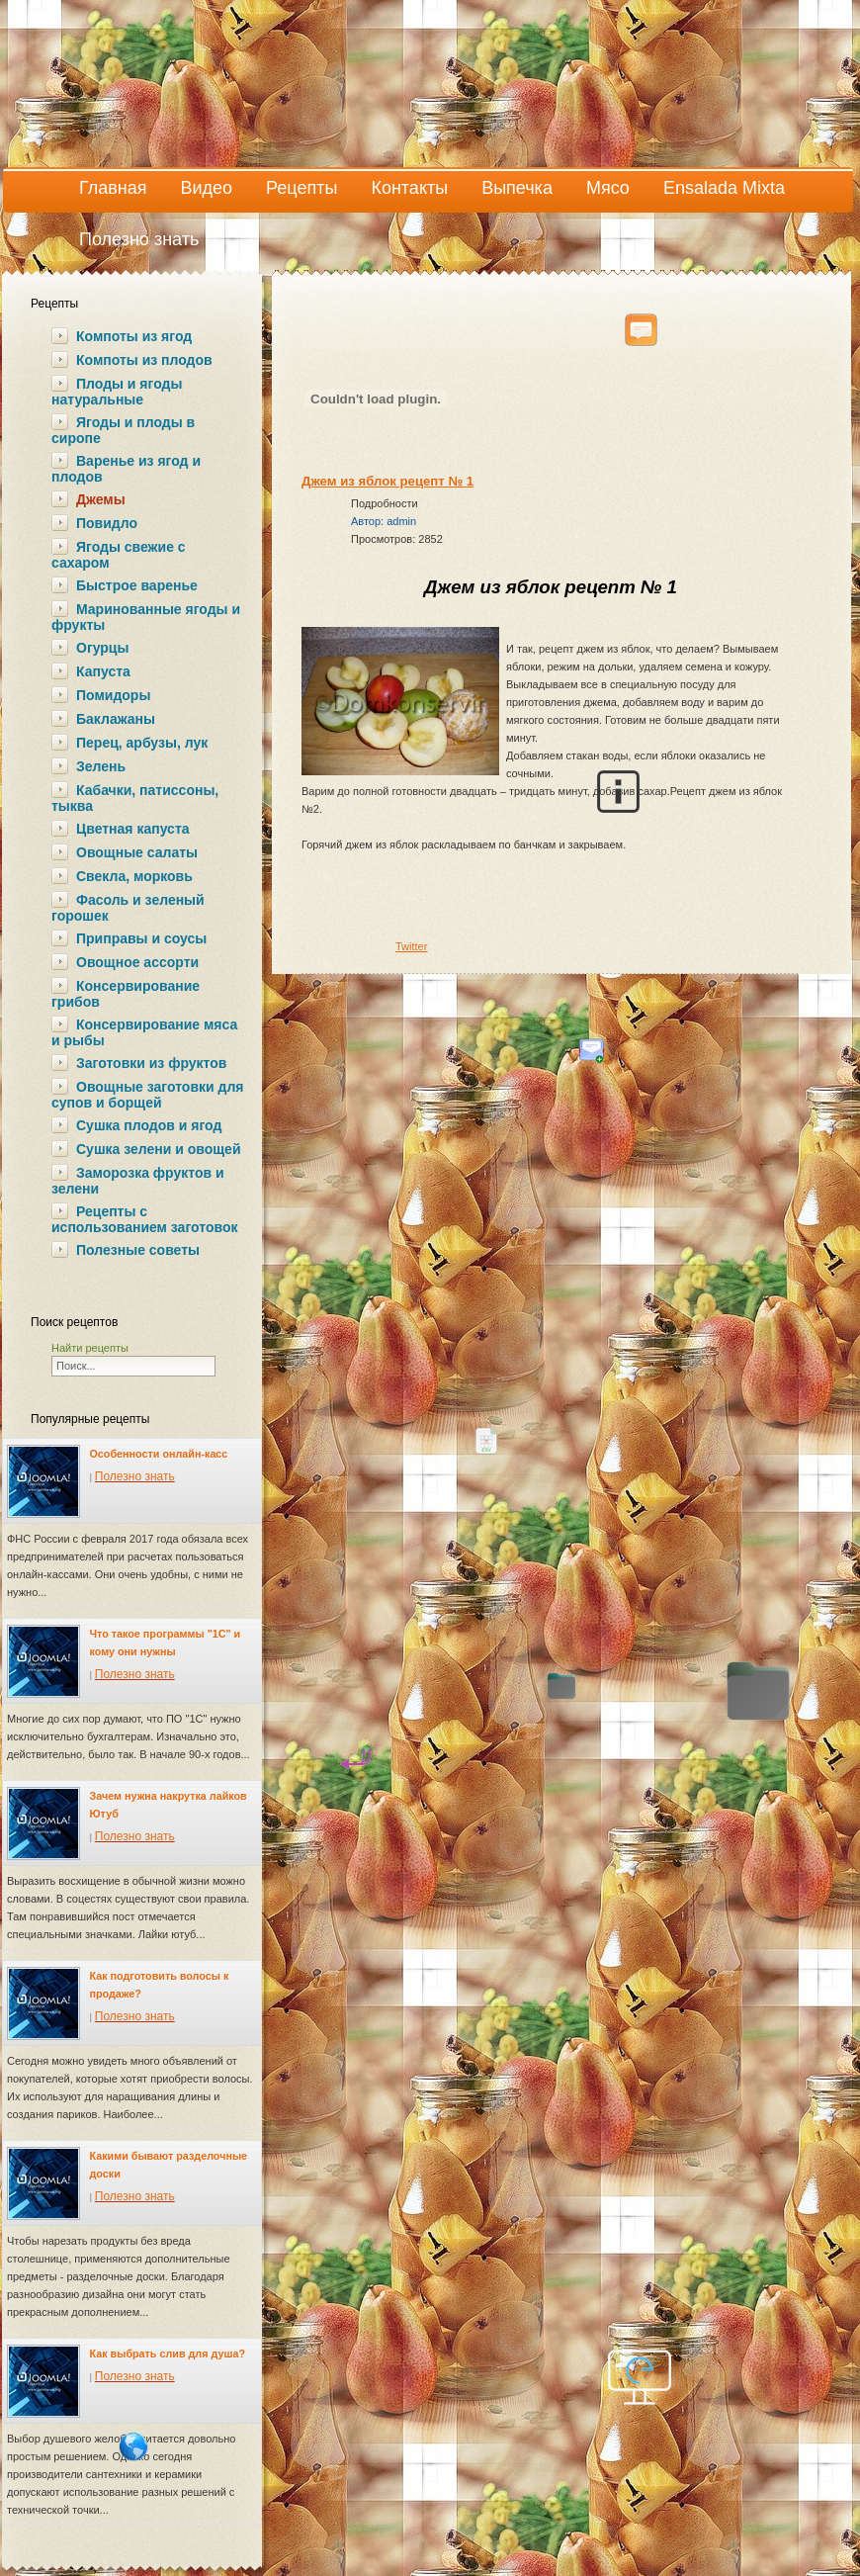 The width and height of the screenshot is (860, 2576). I want to click on reply to all recipients of an email, so click(355, 1757).